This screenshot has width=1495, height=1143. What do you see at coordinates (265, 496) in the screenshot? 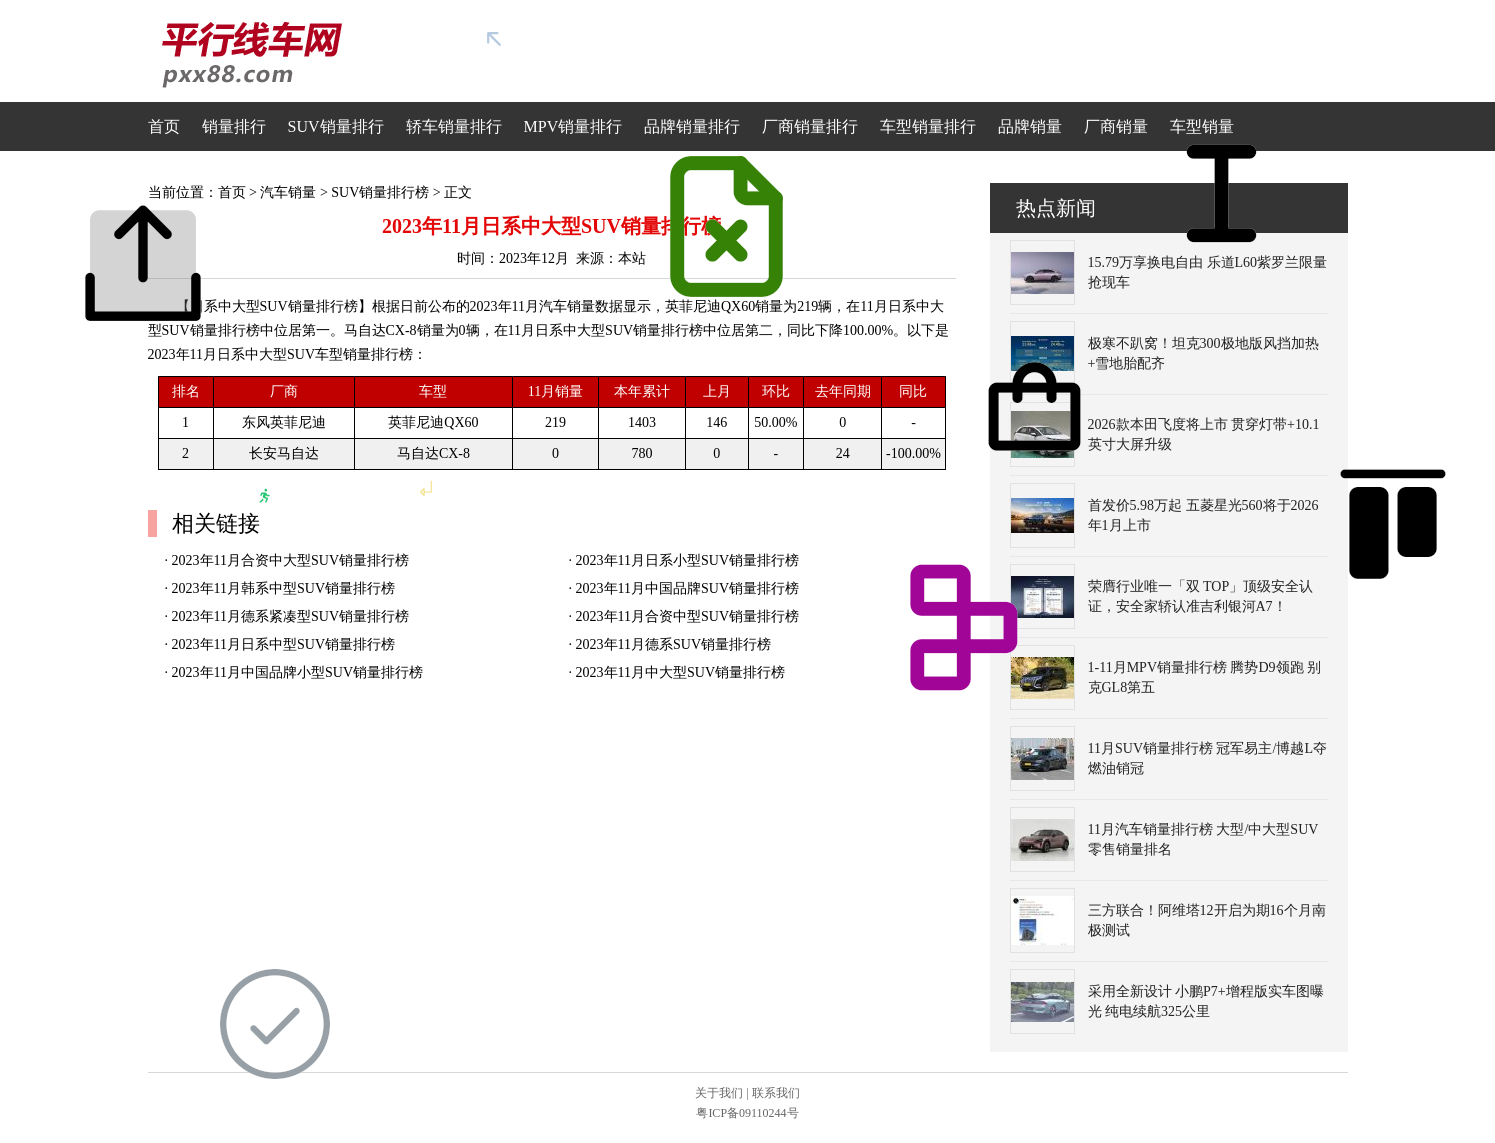
I see `start a run or workout session` at bounding box center [265, 496].